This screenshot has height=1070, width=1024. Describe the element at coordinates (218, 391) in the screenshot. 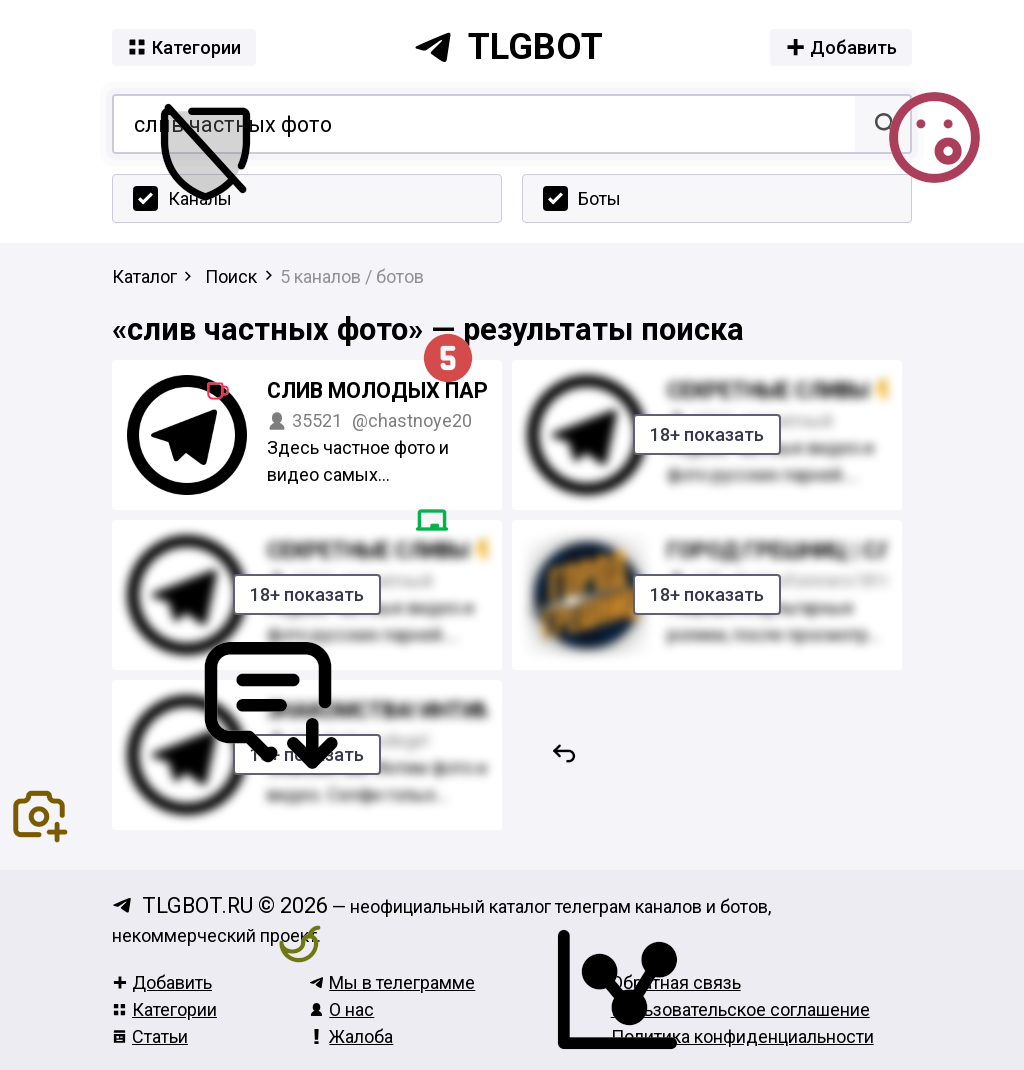

I see `access coffee break or pause timer` at that location.